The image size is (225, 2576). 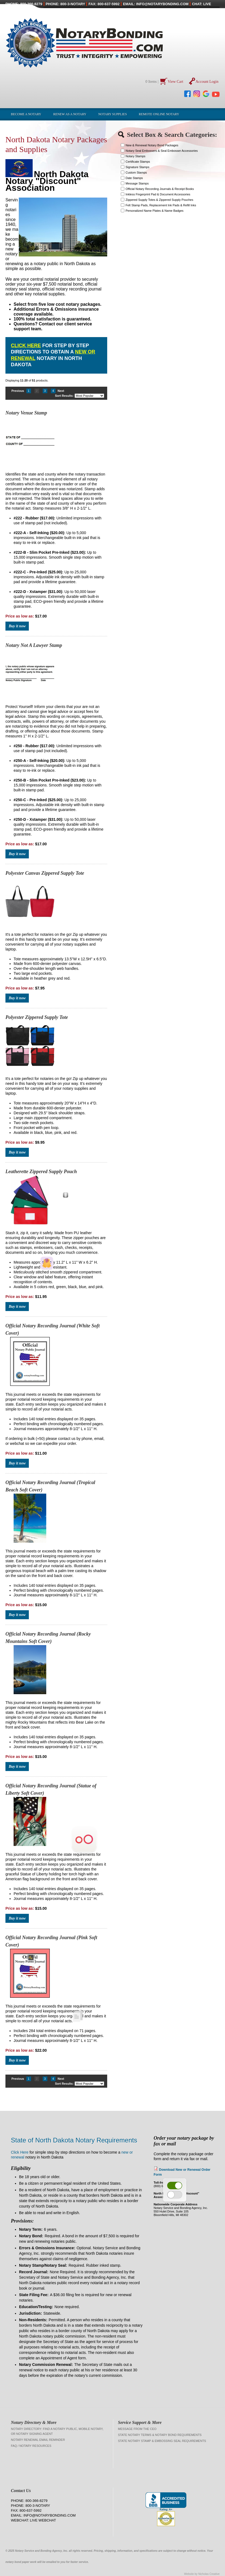 I want to click on open the cuttlefish icon viewer app, so click(x=47, y=1263).